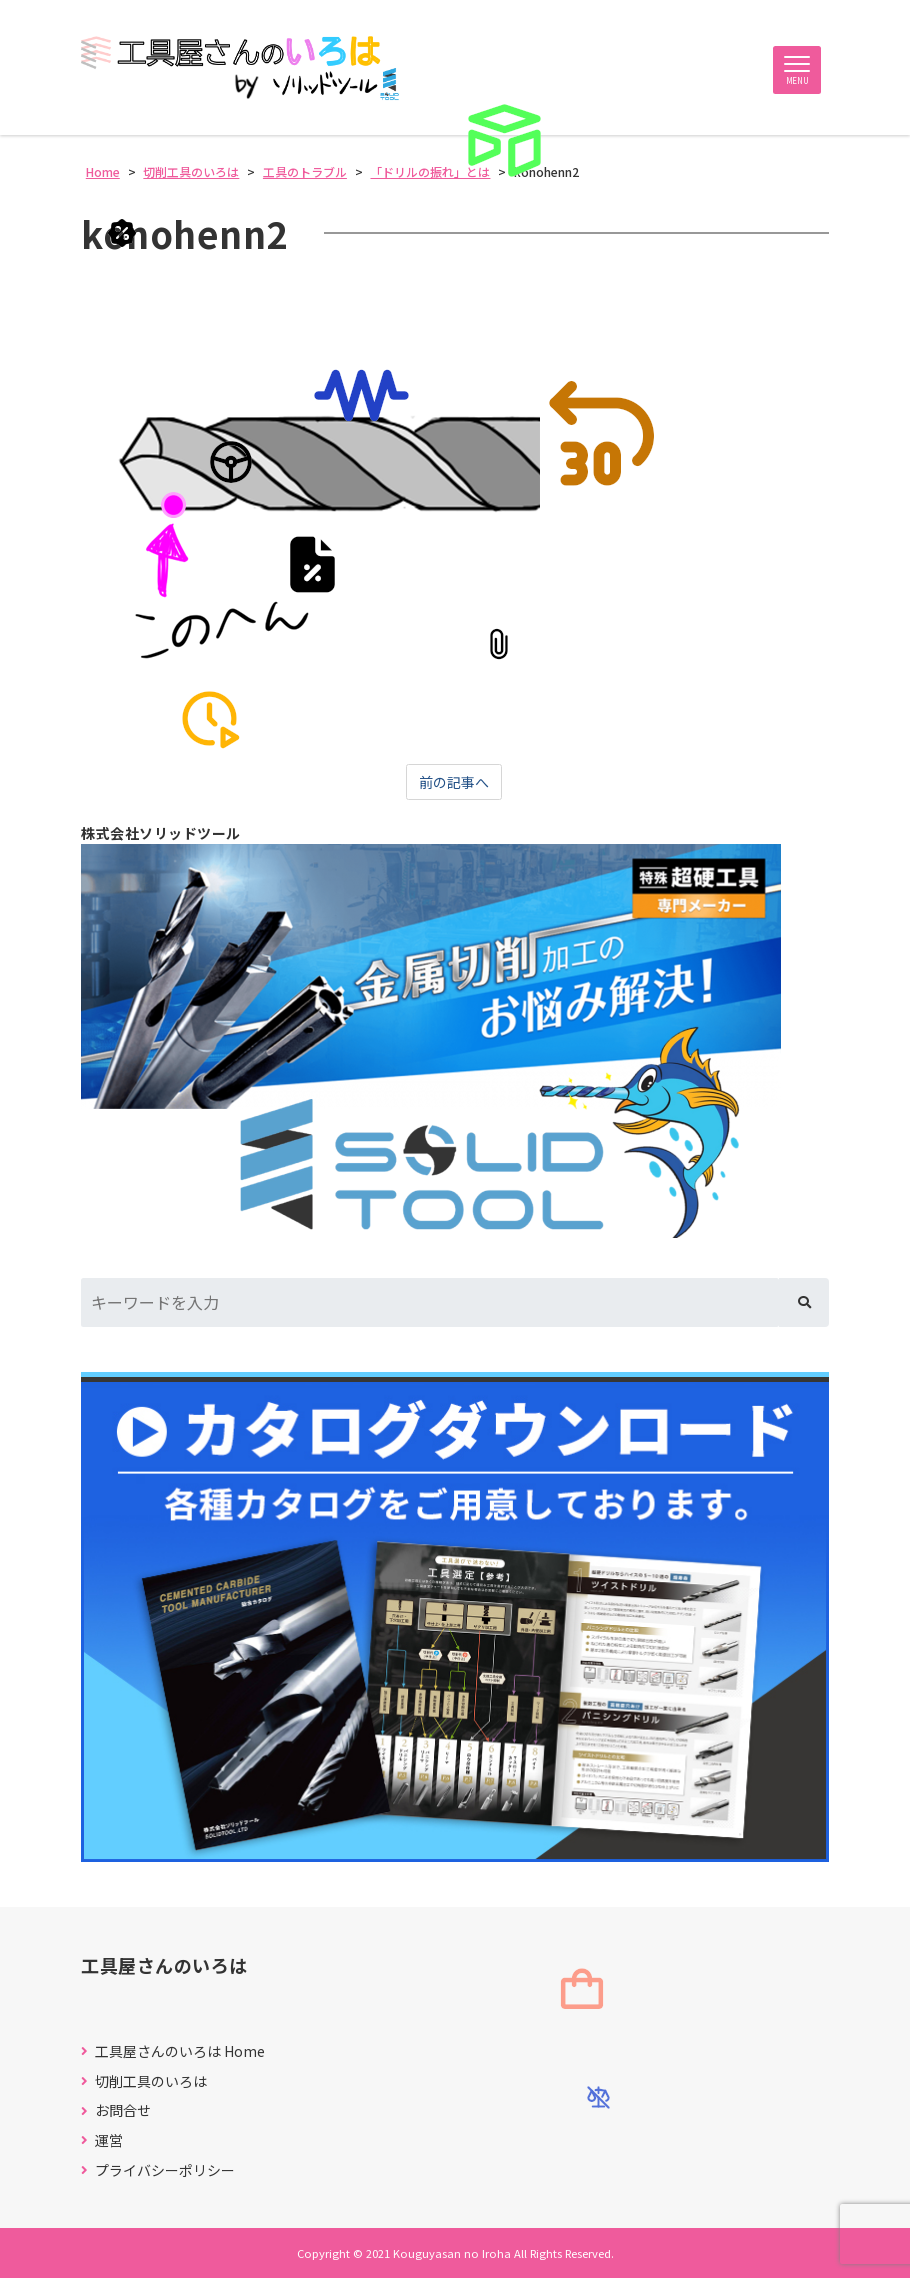  I want to click on view available discounts or promotions, so click(122, 233).